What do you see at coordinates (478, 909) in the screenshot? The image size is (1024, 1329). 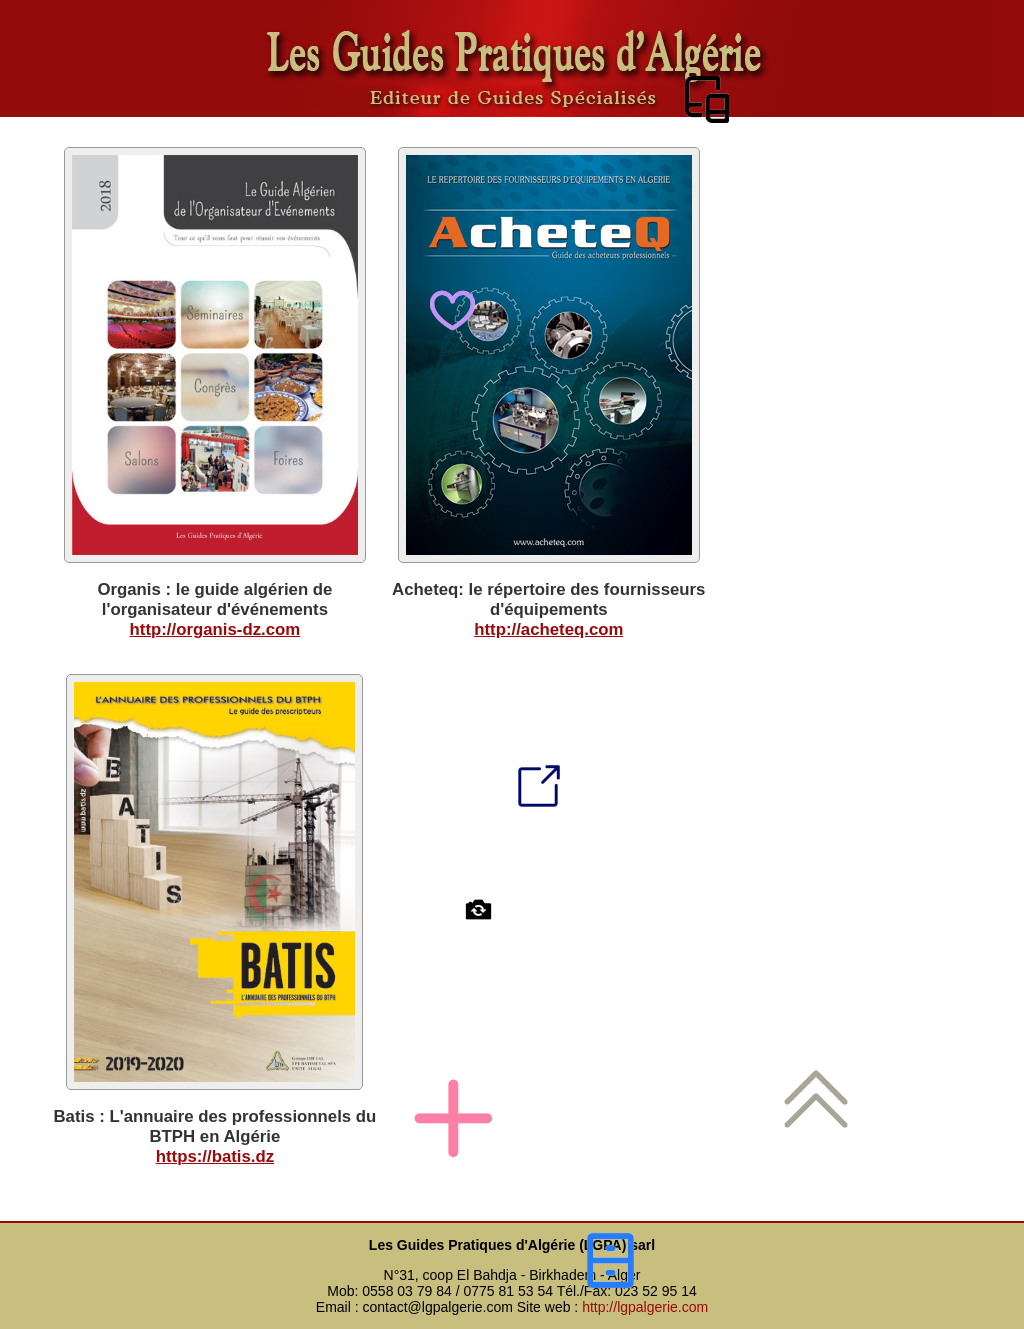 I see `switch between front and rear camera` at bounding box center [478, 909].